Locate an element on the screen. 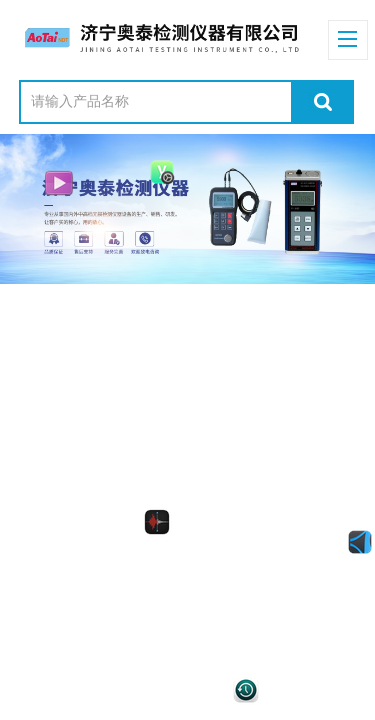 The image size is (375, 720). open the voice memos app is located at coordinates (157, 522).